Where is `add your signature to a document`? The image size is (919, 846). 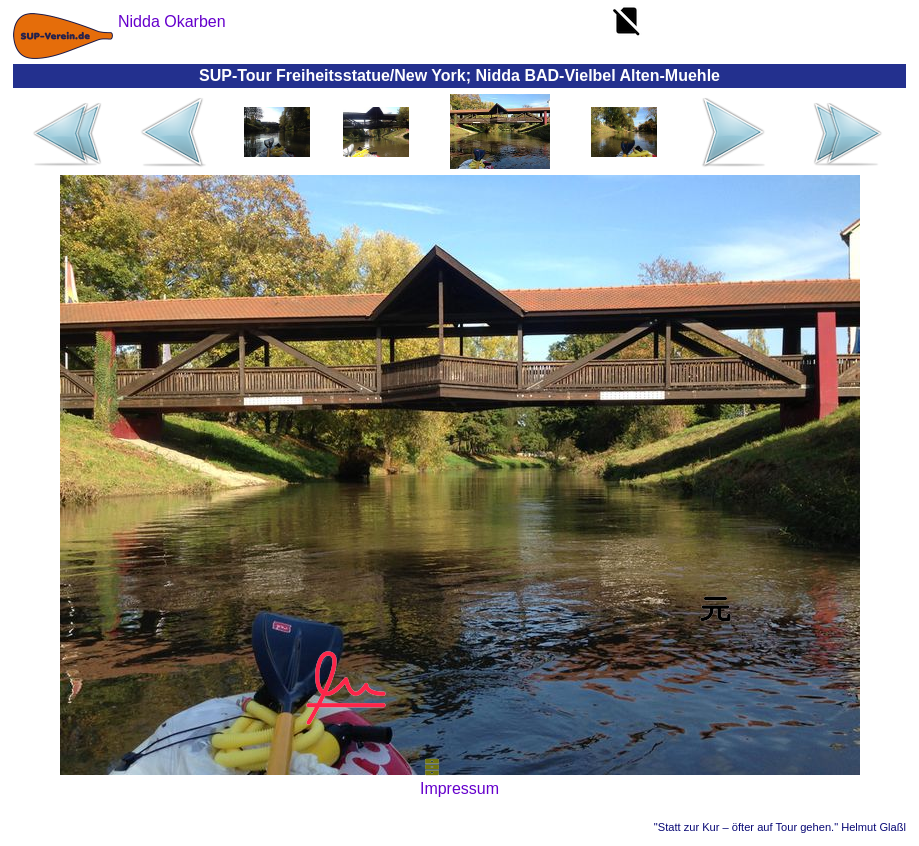
add your signature to a document is located at coordinates (346, 688).